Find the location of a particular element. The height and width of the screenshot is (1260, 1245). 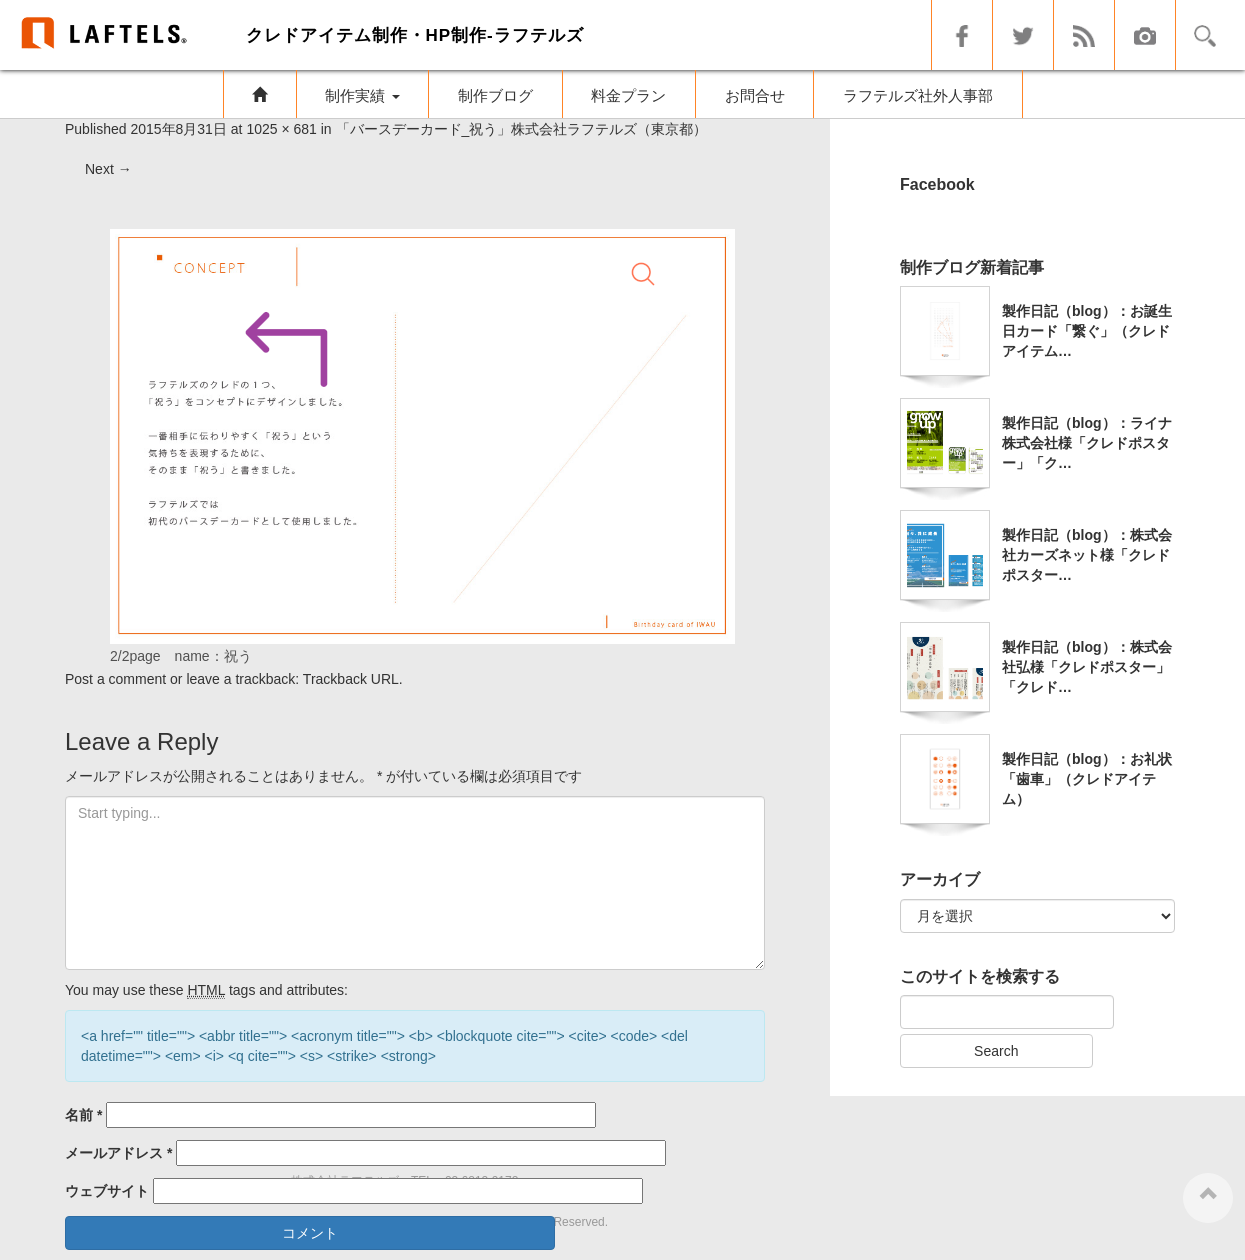

go back to the previous screen is located at coordinates (286, 349).